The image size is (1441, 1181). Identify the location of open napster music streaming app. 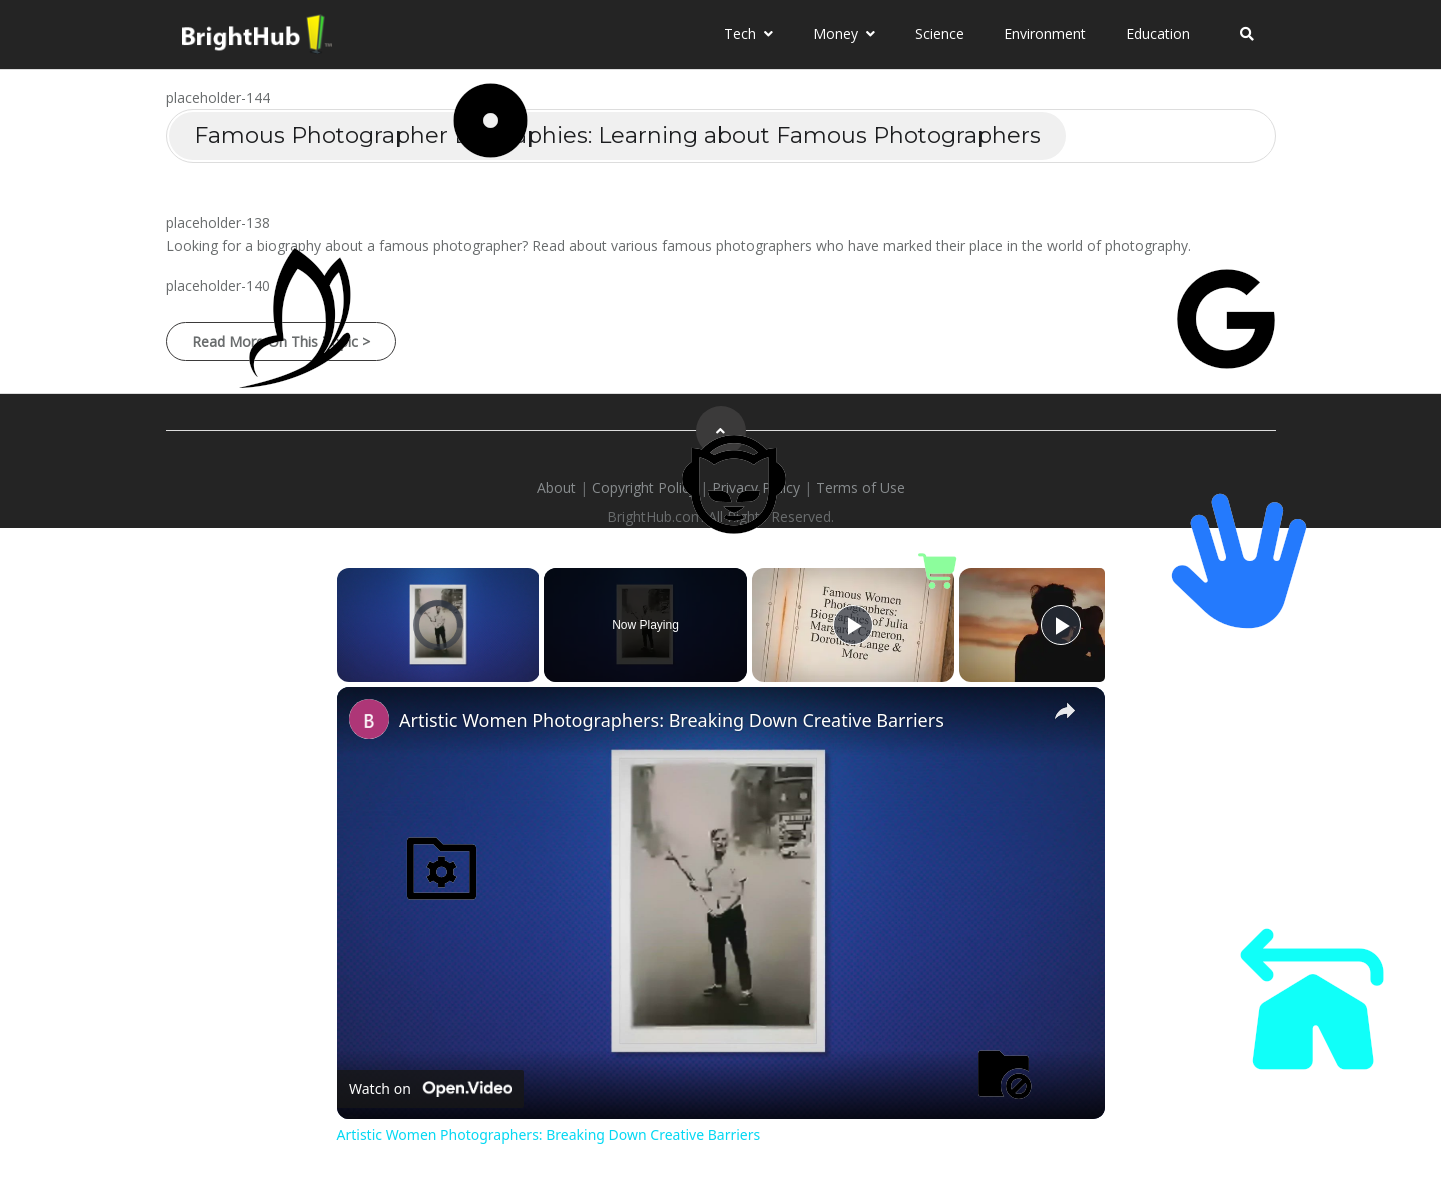
(734, 482).